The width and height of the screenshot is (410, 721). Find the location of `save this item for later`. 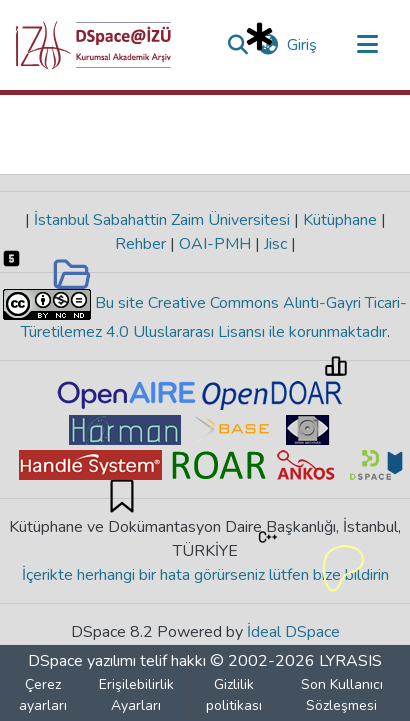

save this item for later is located at coordinates (122, 496).